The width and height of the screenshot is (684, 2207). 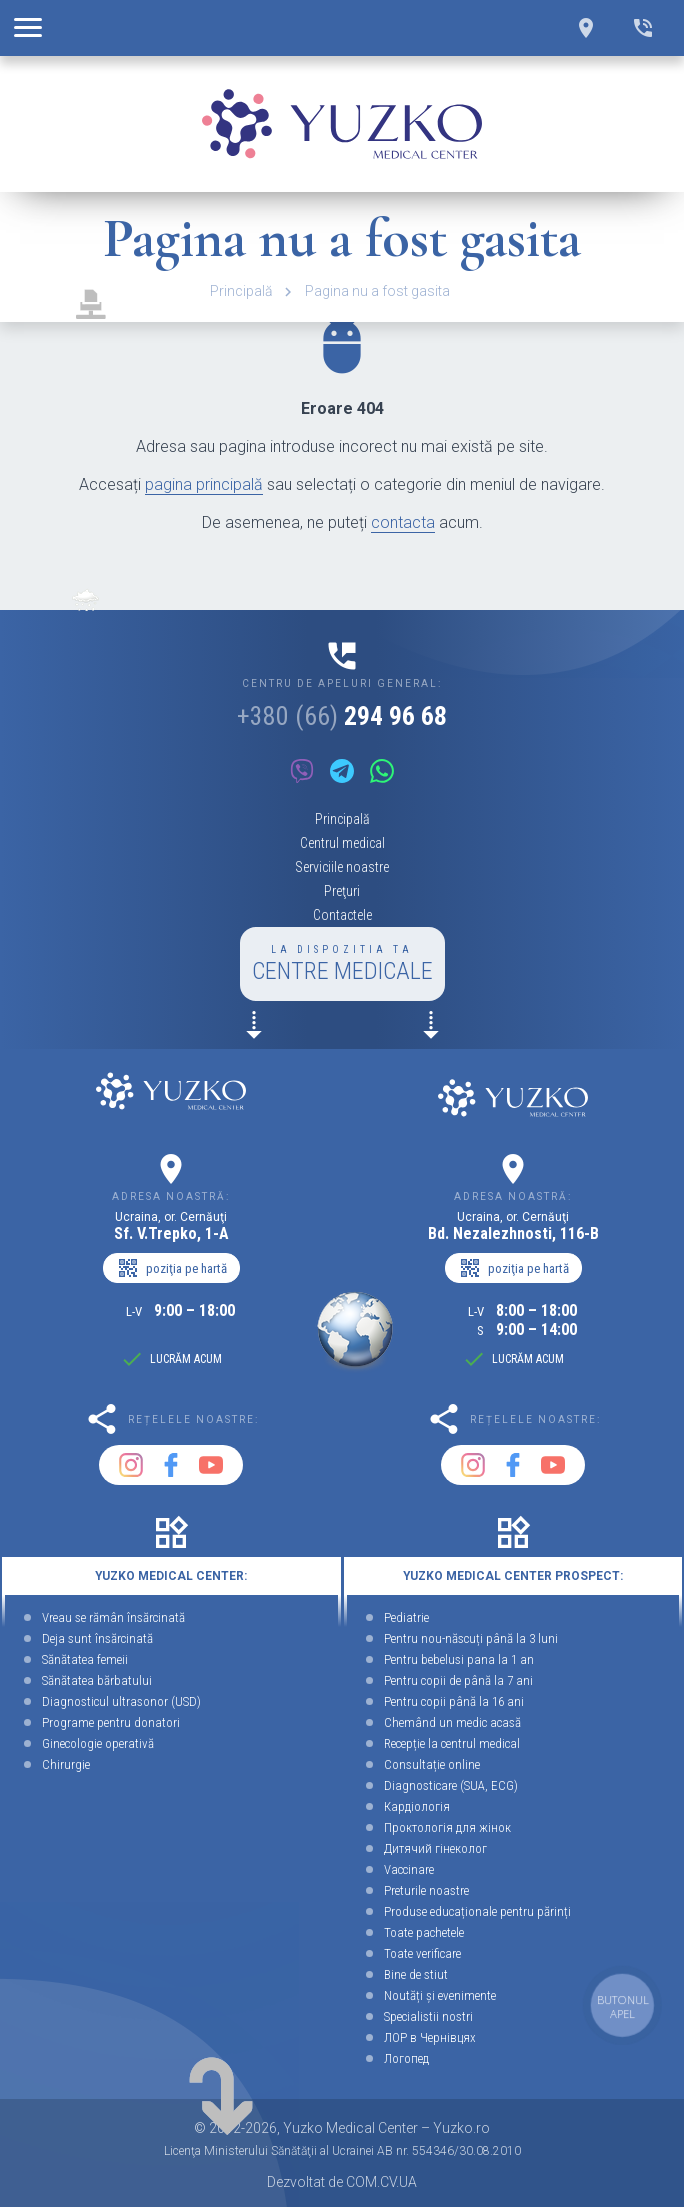 I want to click on connect to a network printer, so click(x=93, y=302).